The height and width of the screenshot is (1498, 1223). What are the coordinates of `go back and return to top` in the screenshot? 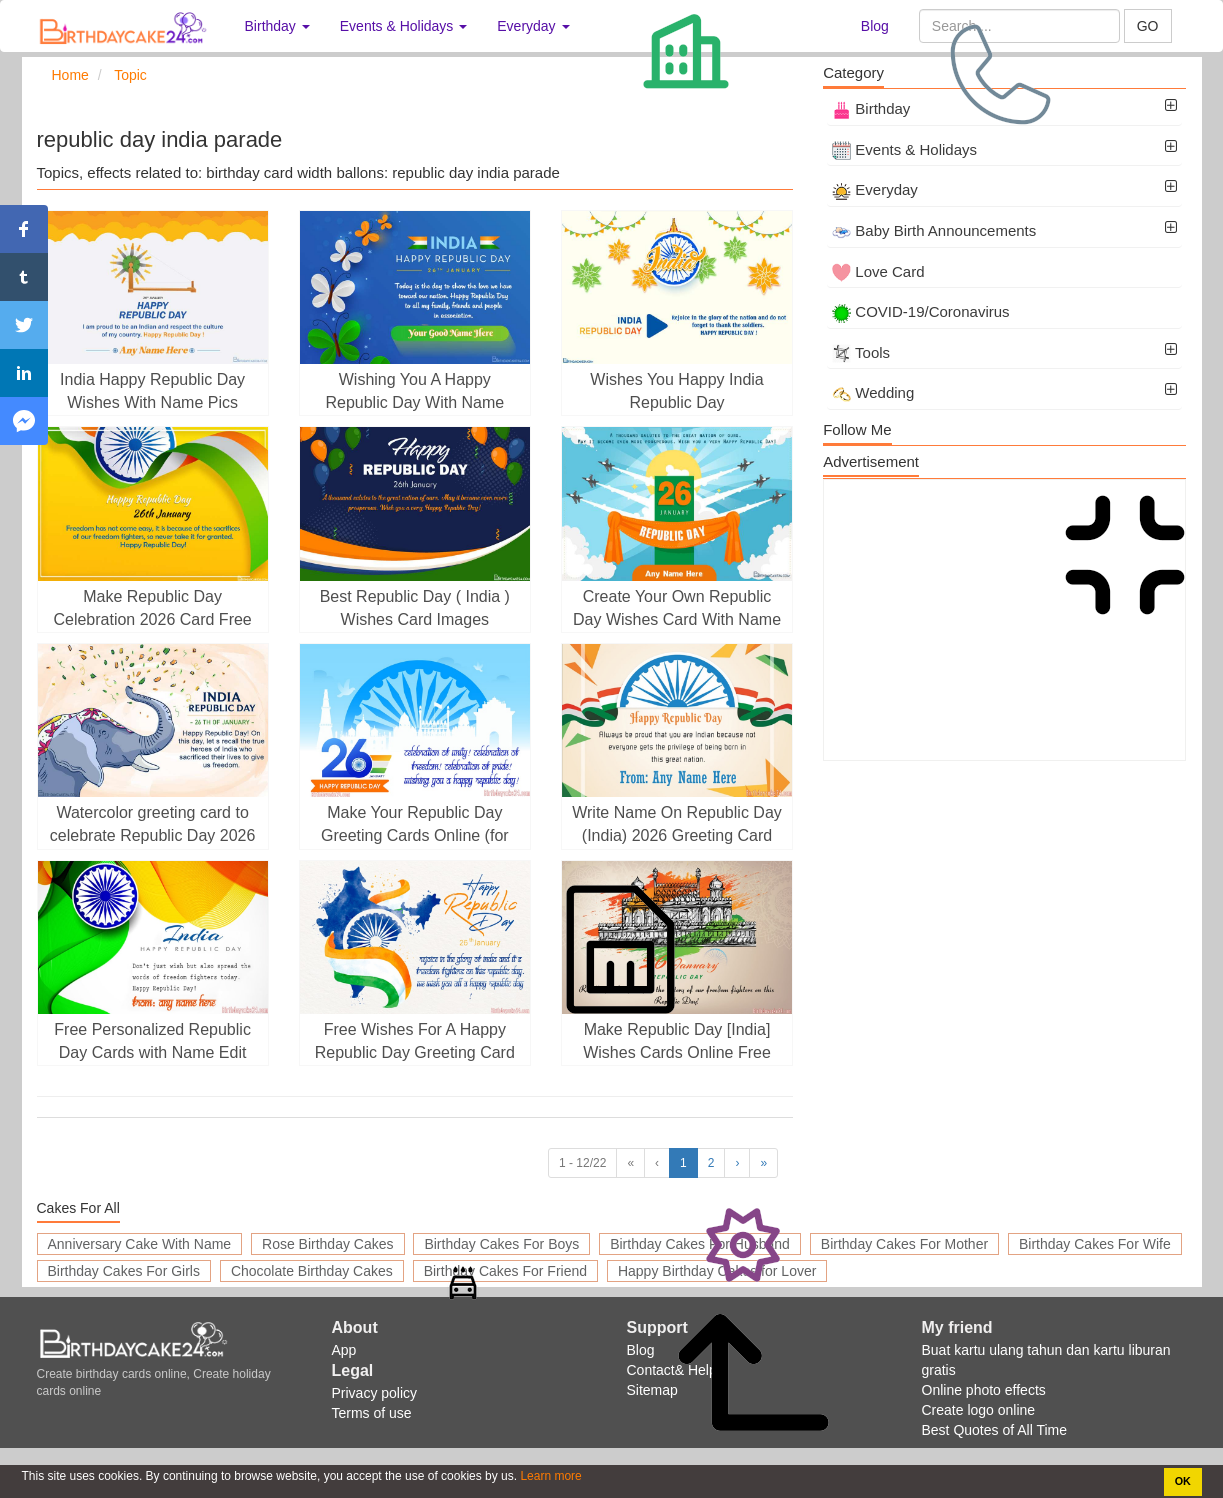 It's located at (748, 1378).